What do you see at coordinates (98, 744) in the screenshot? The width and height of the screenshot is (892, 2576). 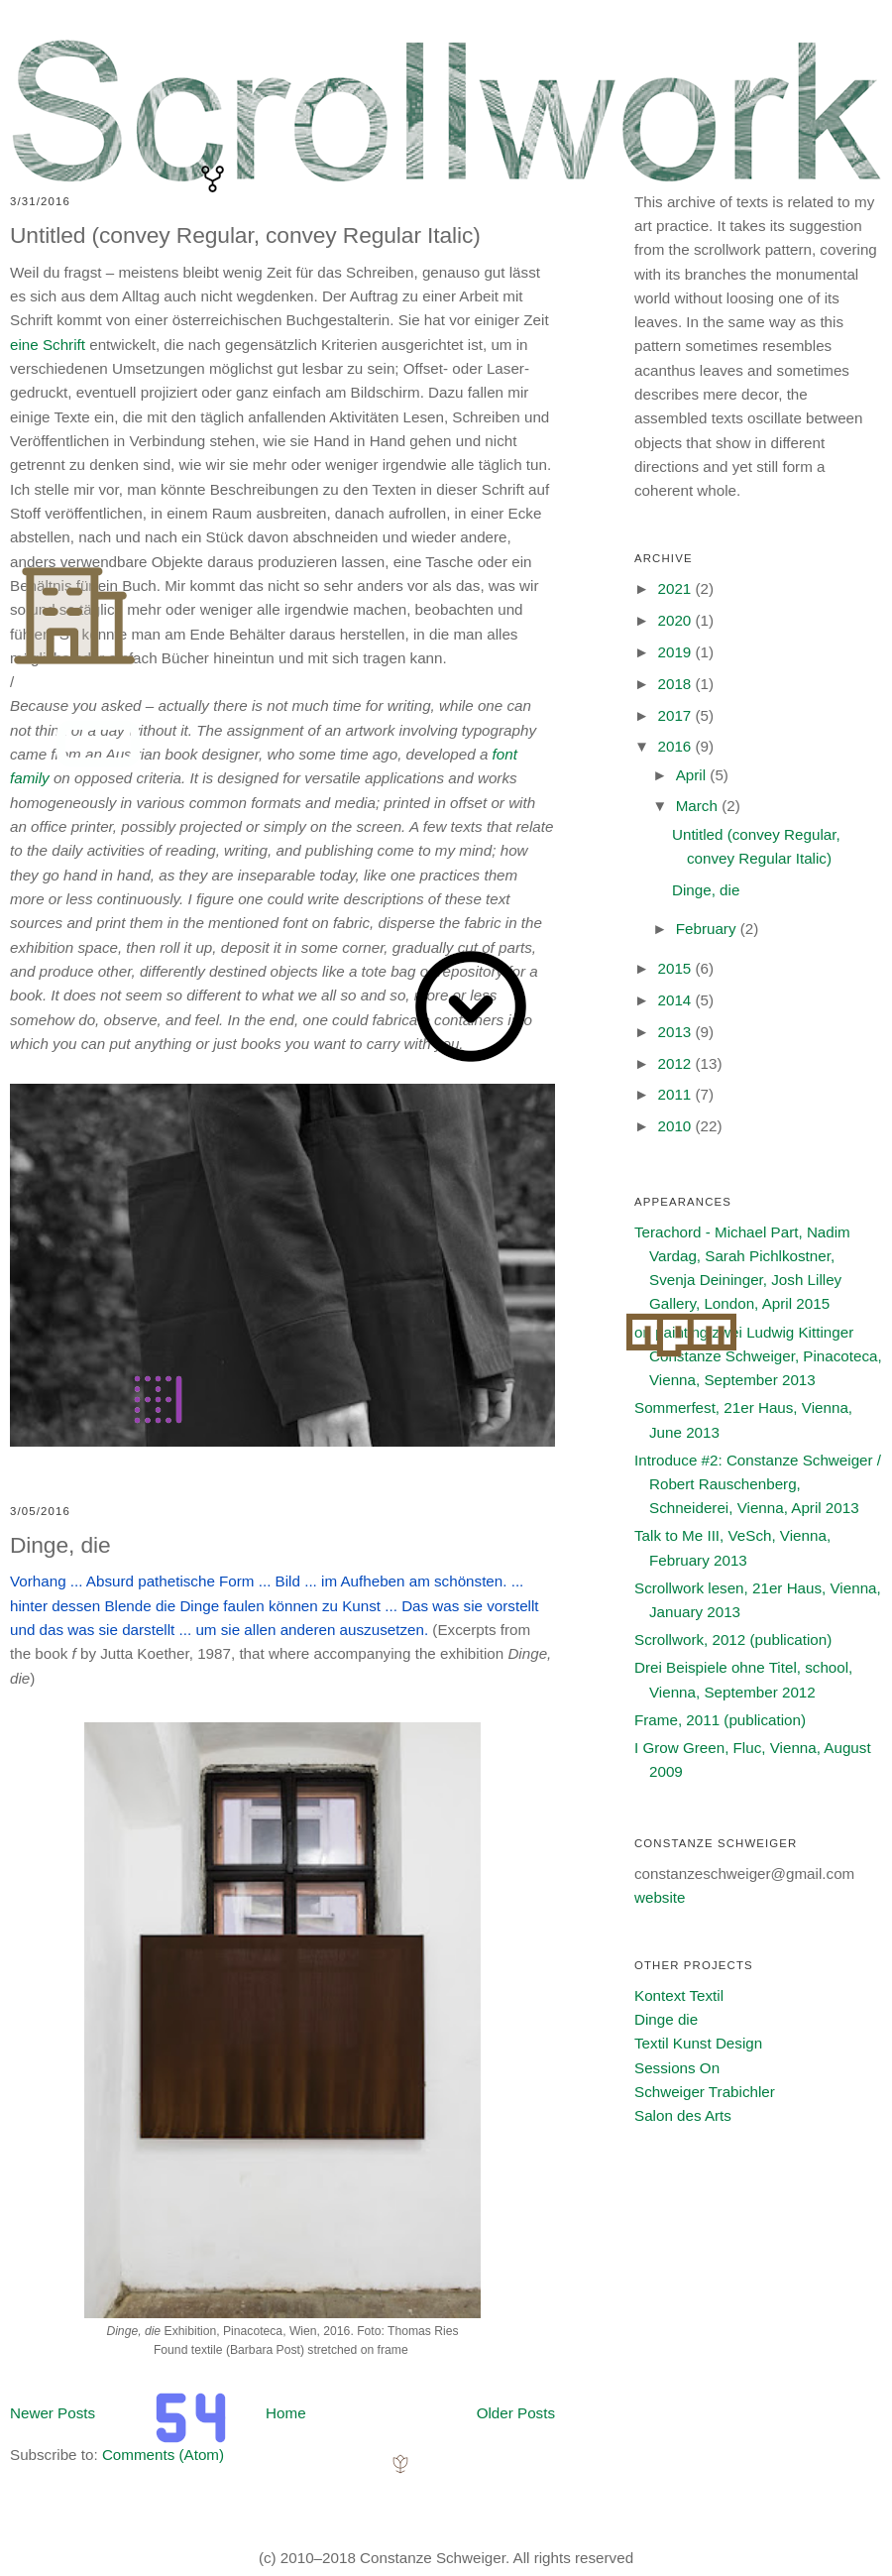 I see `insert a code variable or placeholder` at bounding box center [98, 744].